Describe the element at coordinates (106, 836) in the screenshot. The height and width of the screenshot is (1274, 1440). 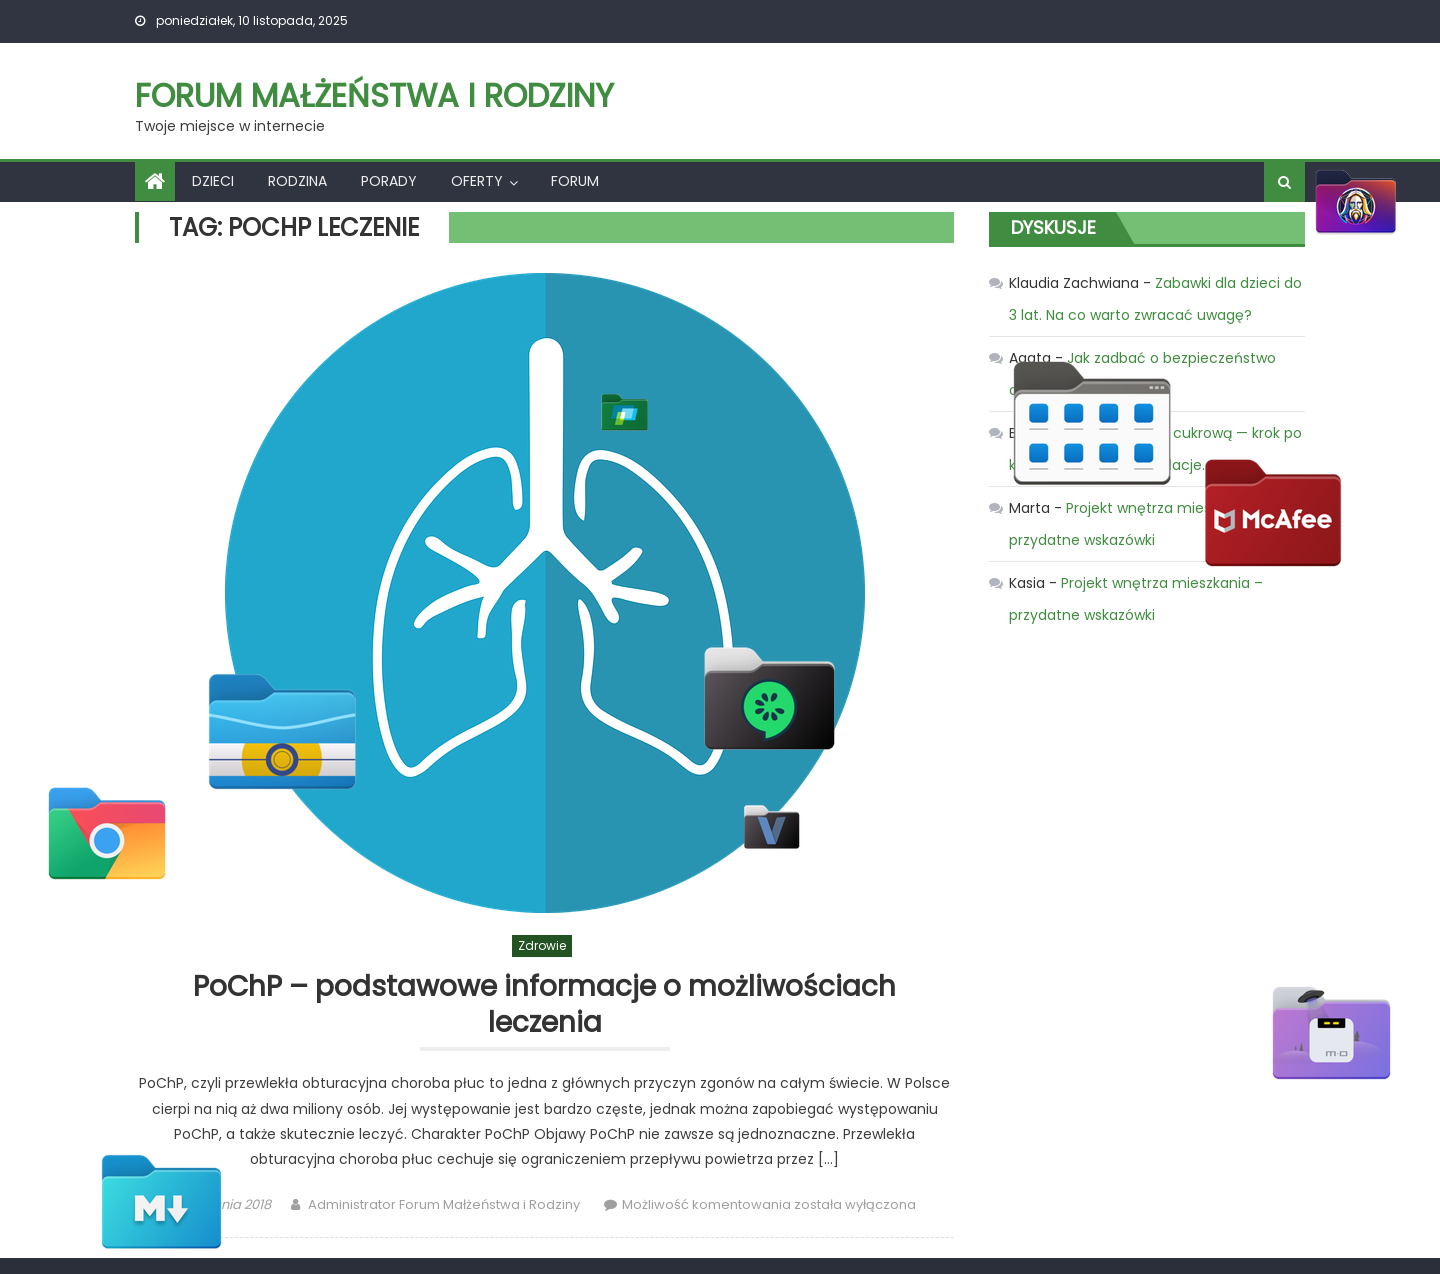
I see `open folder containing google chrome files` at that location.